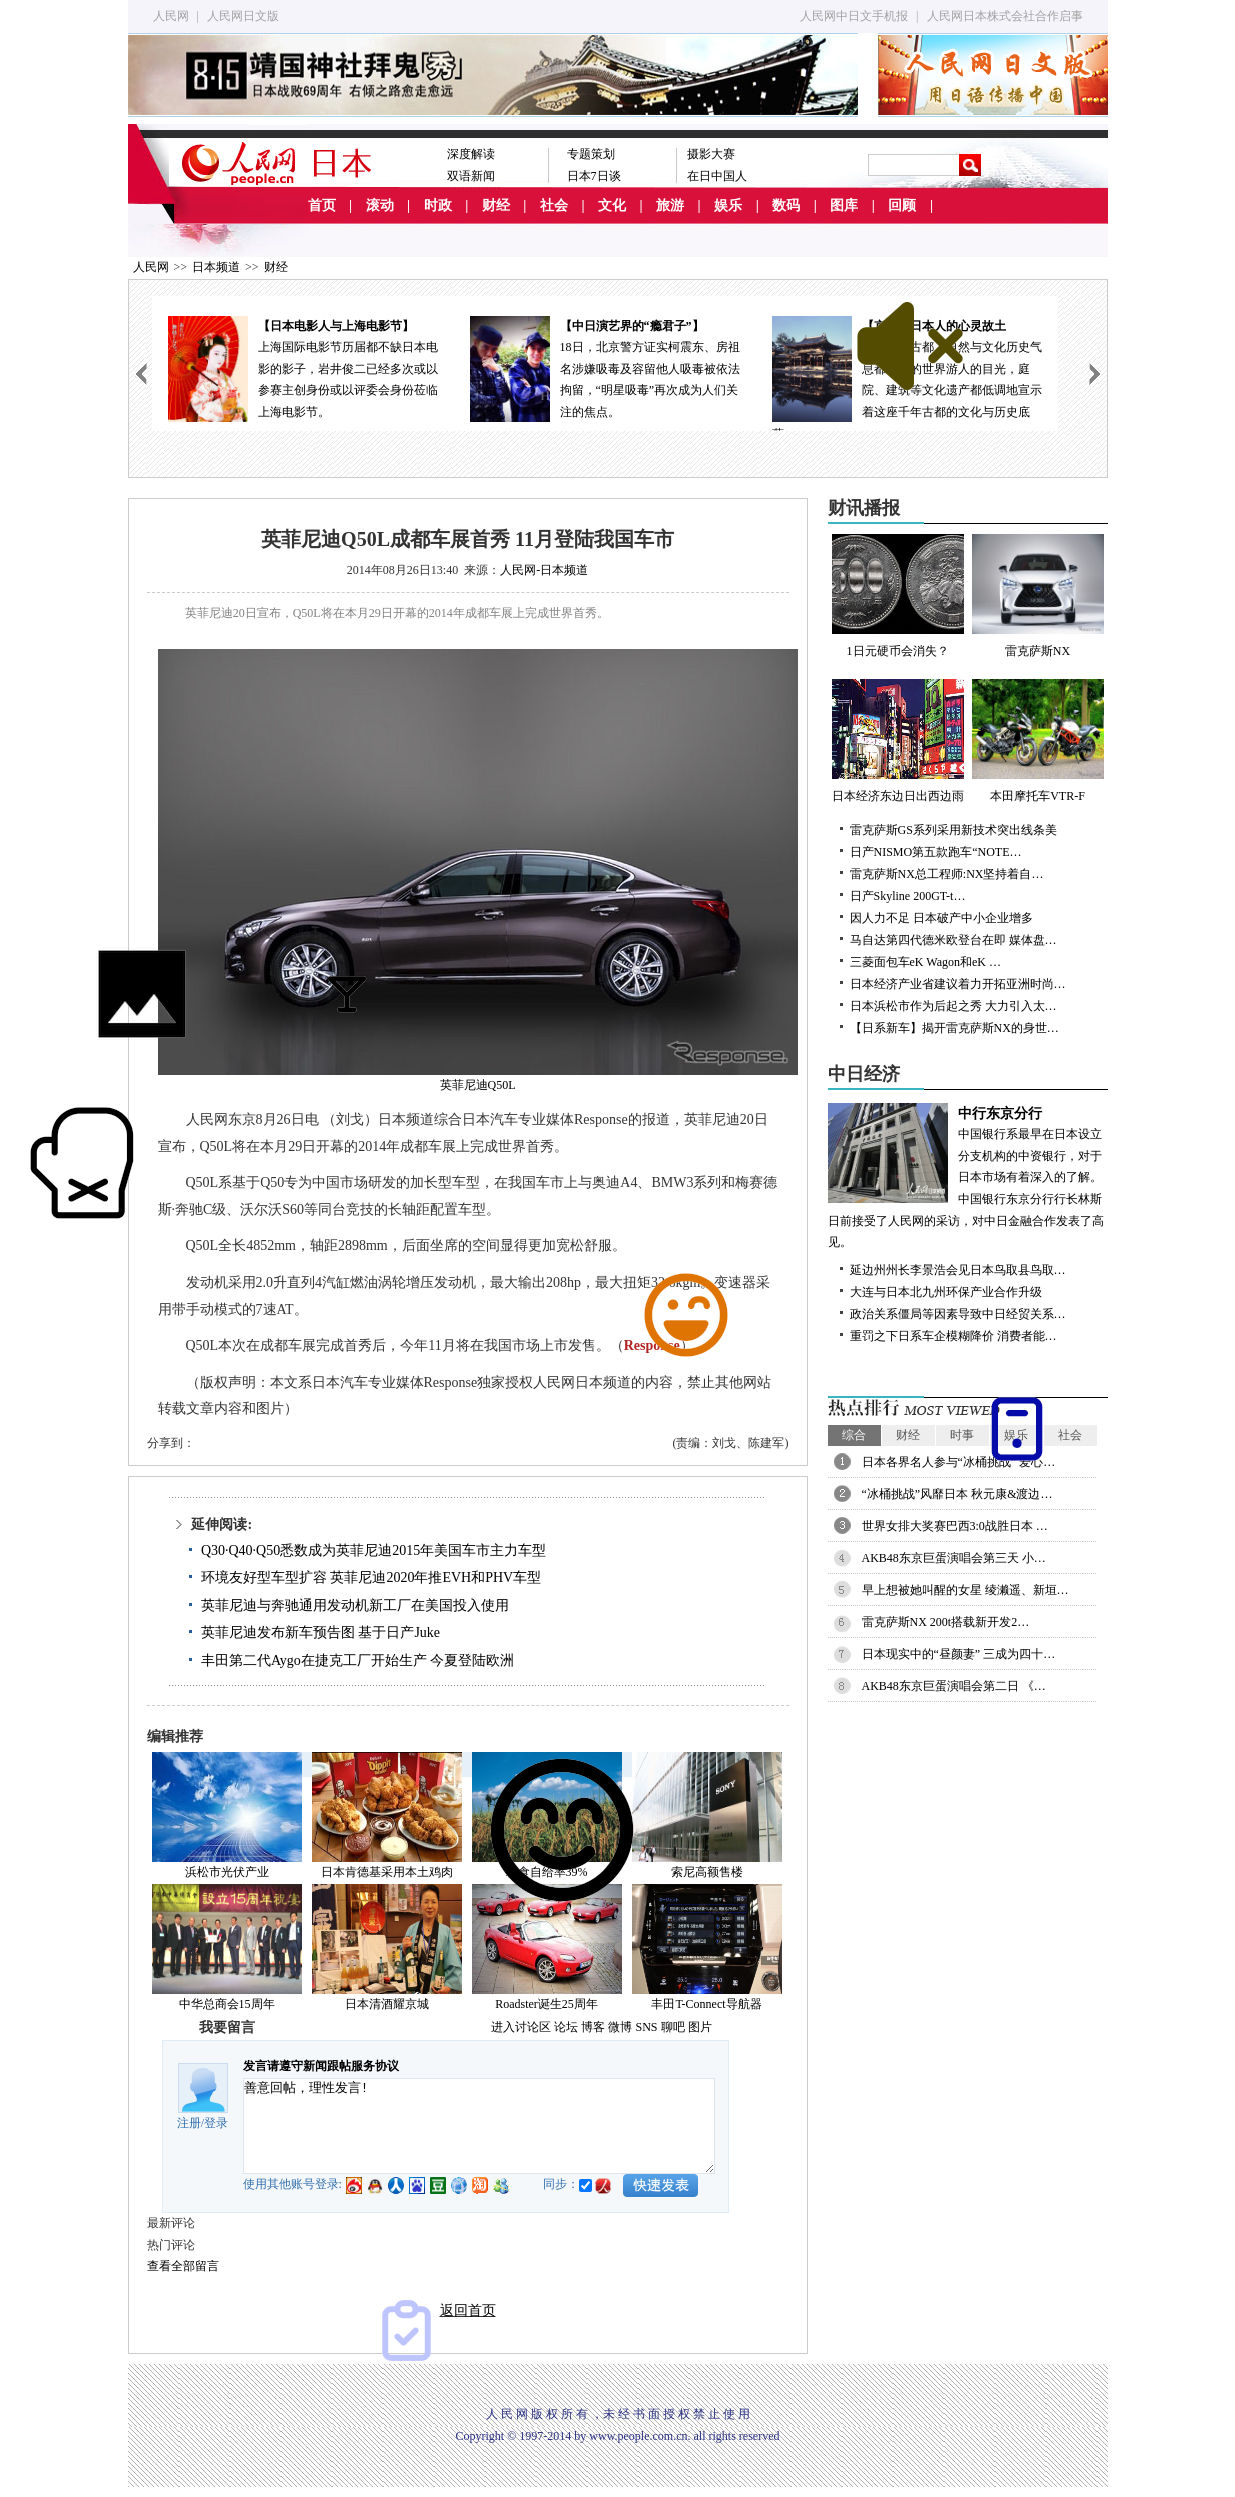  Describe the element at coordinates (914, 346) in the screenshot. I see `mute audio or sound` at that location.